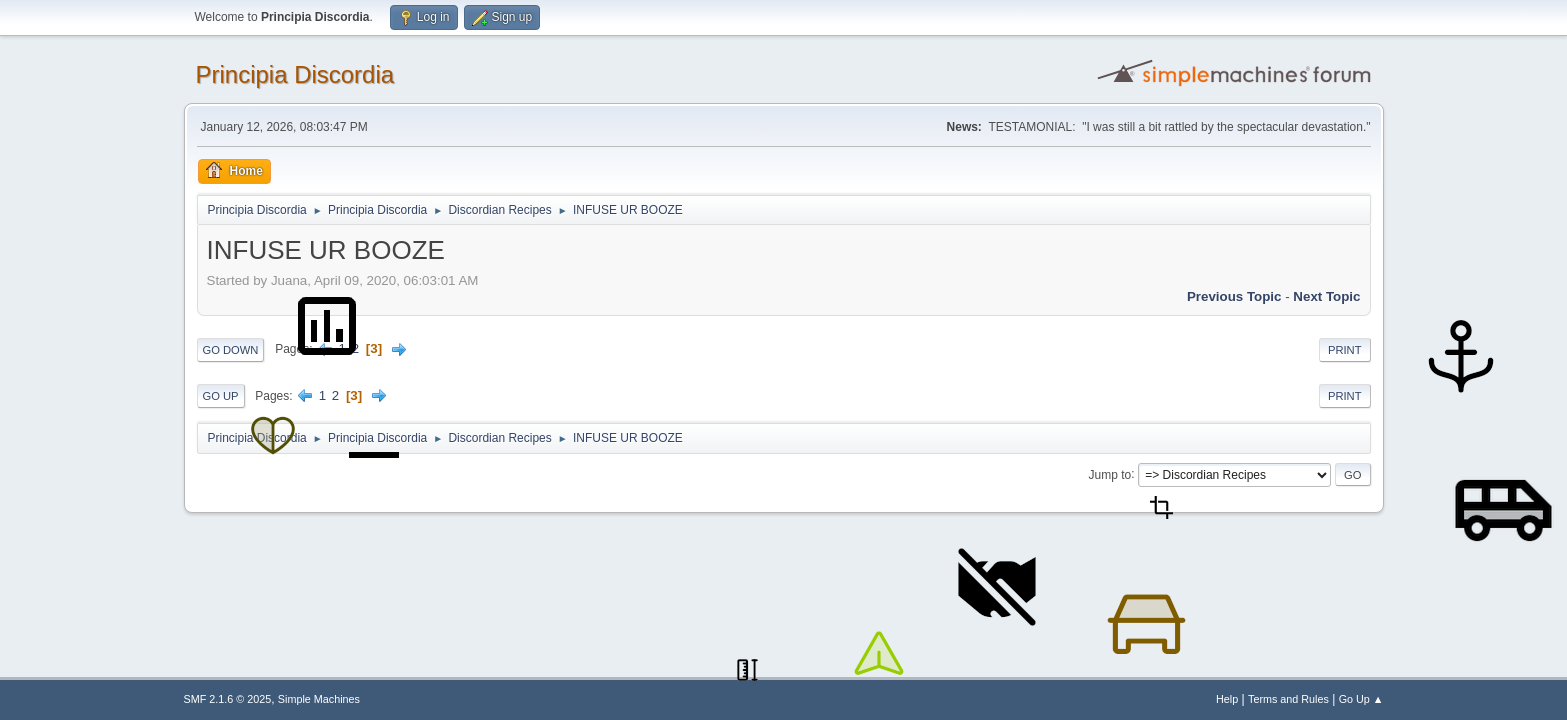  What do you see at coordinates (1461, 355) in the screenshot?
I see `anchor link to a specific section on a page` at bounding box center [1461, 355].